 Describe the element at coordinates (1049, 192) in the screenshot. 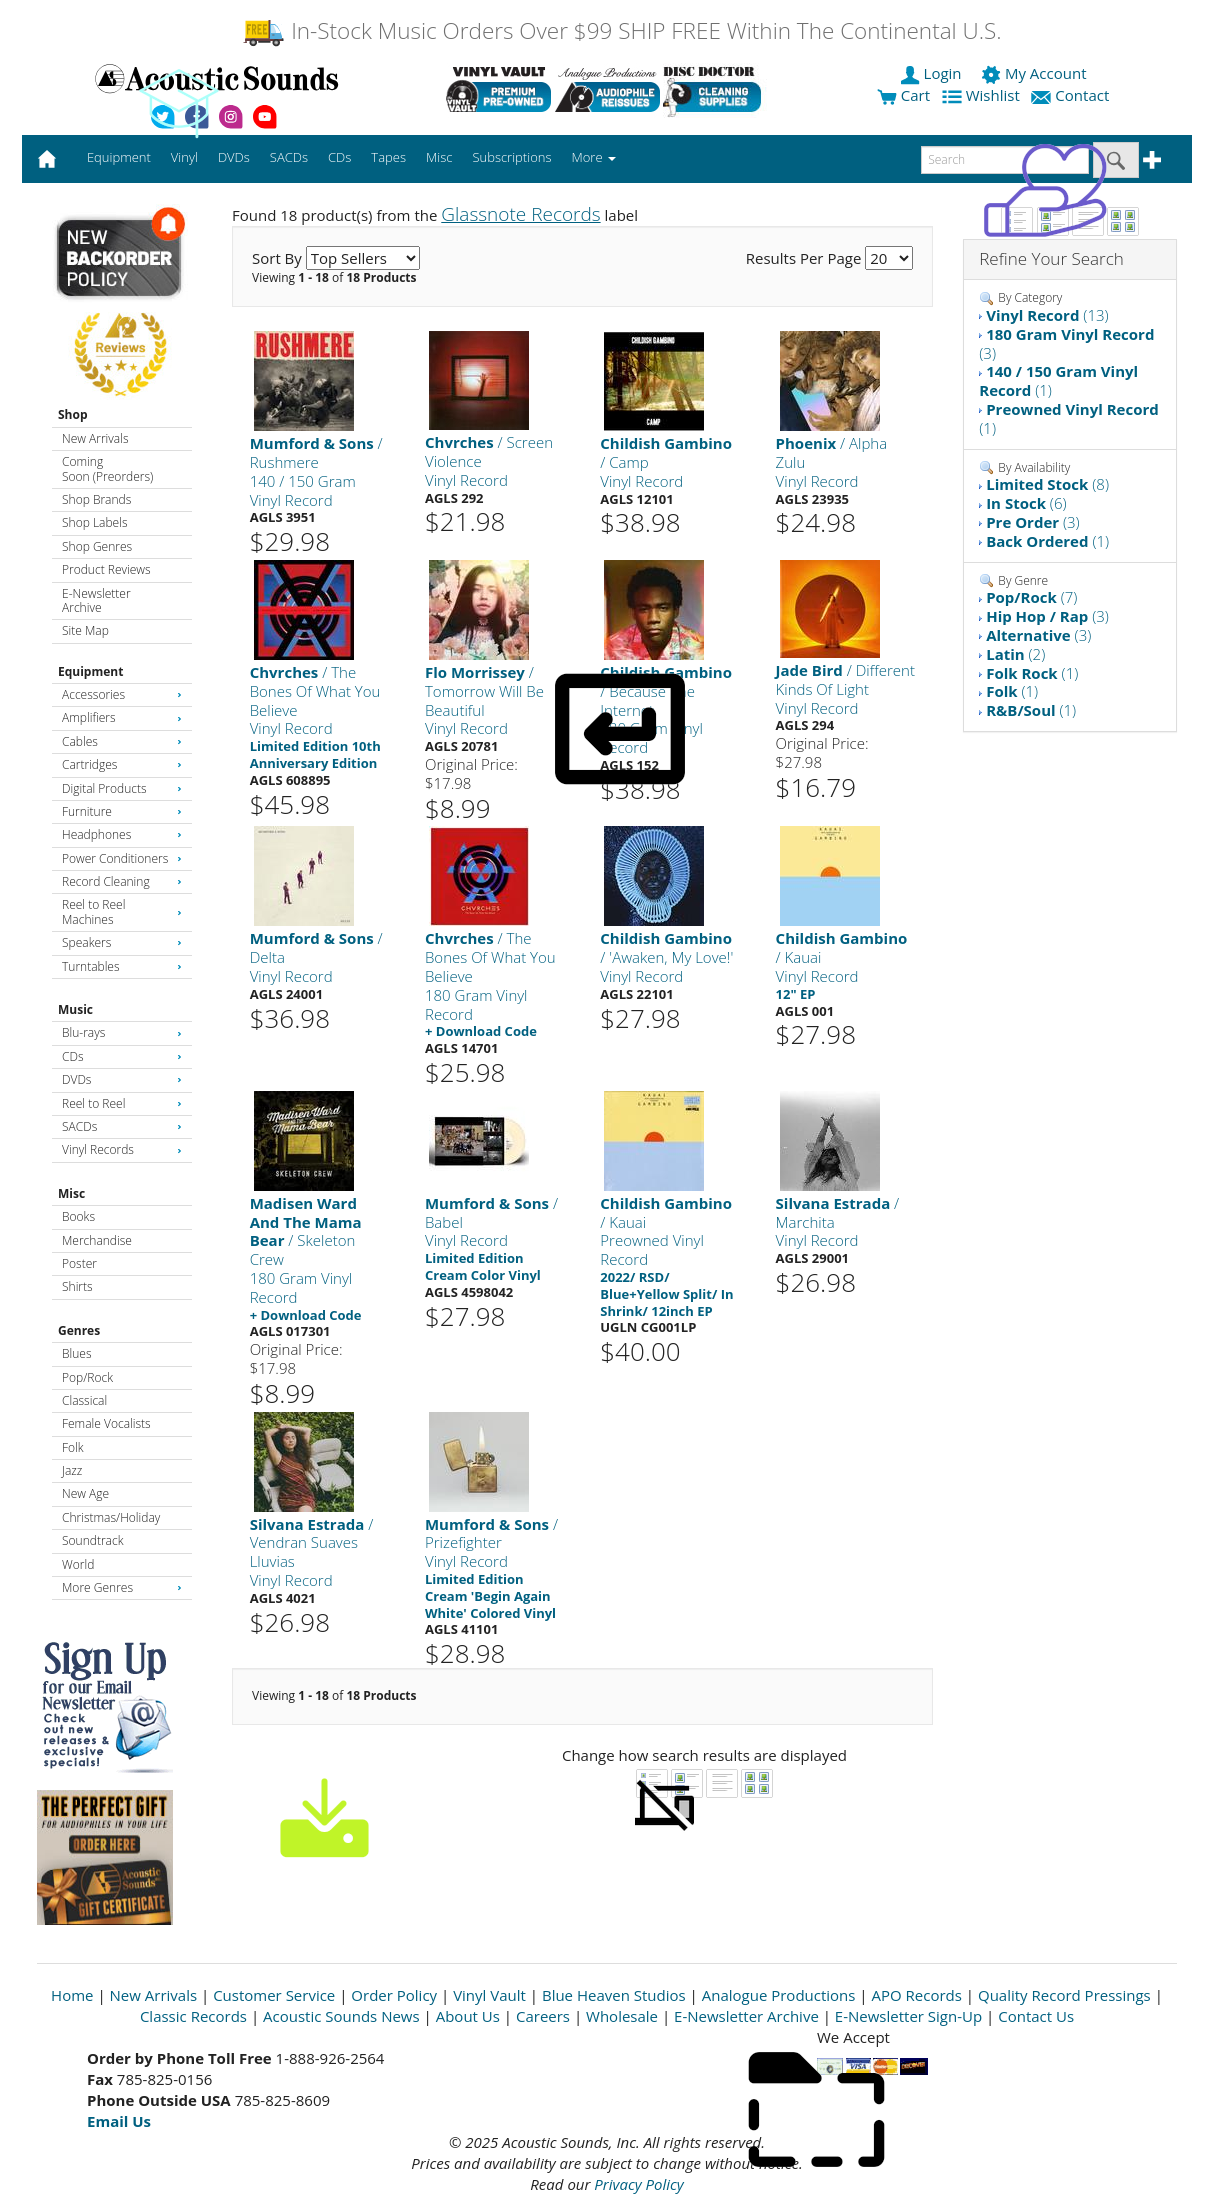

I see `donate or make a charitable contribution` at that location.